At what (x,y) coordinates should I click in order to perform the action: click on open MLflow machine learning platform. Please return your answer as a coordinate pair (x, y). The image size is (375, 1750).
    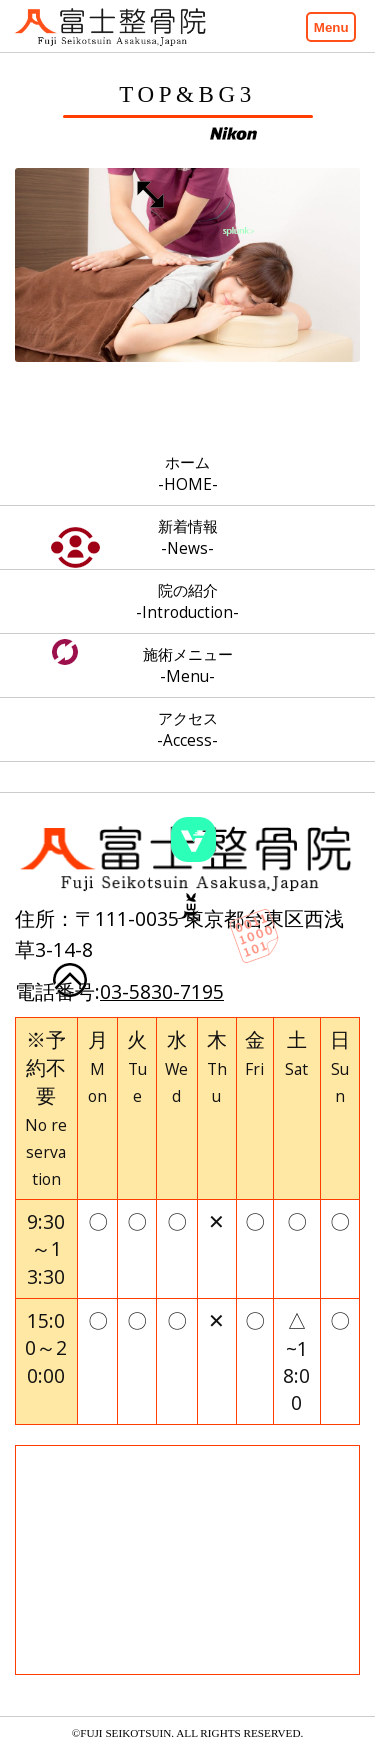
    Looking at the image, I should click on (65, 652).